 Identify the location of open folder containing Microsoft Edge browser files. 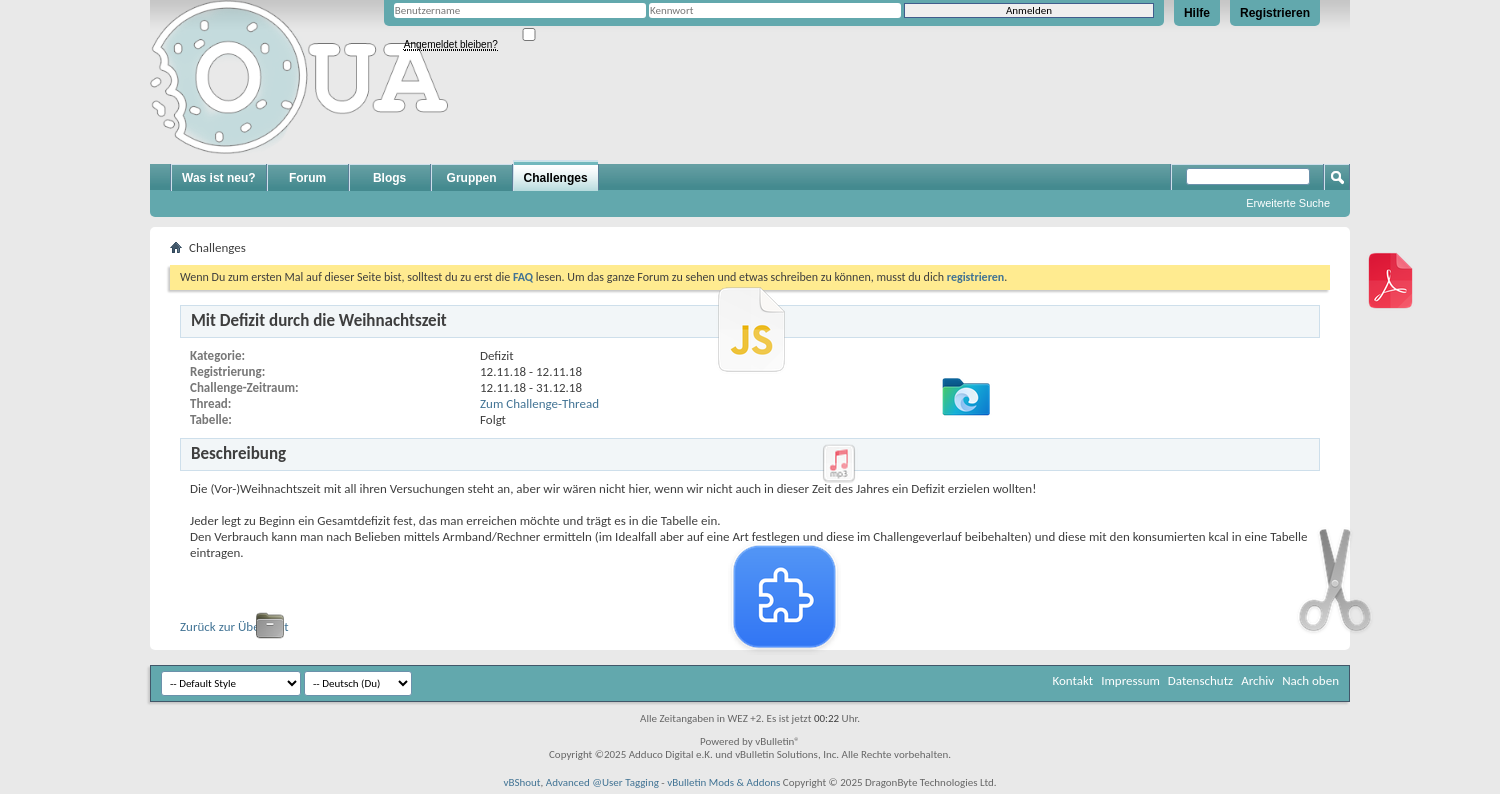
(966, 398).